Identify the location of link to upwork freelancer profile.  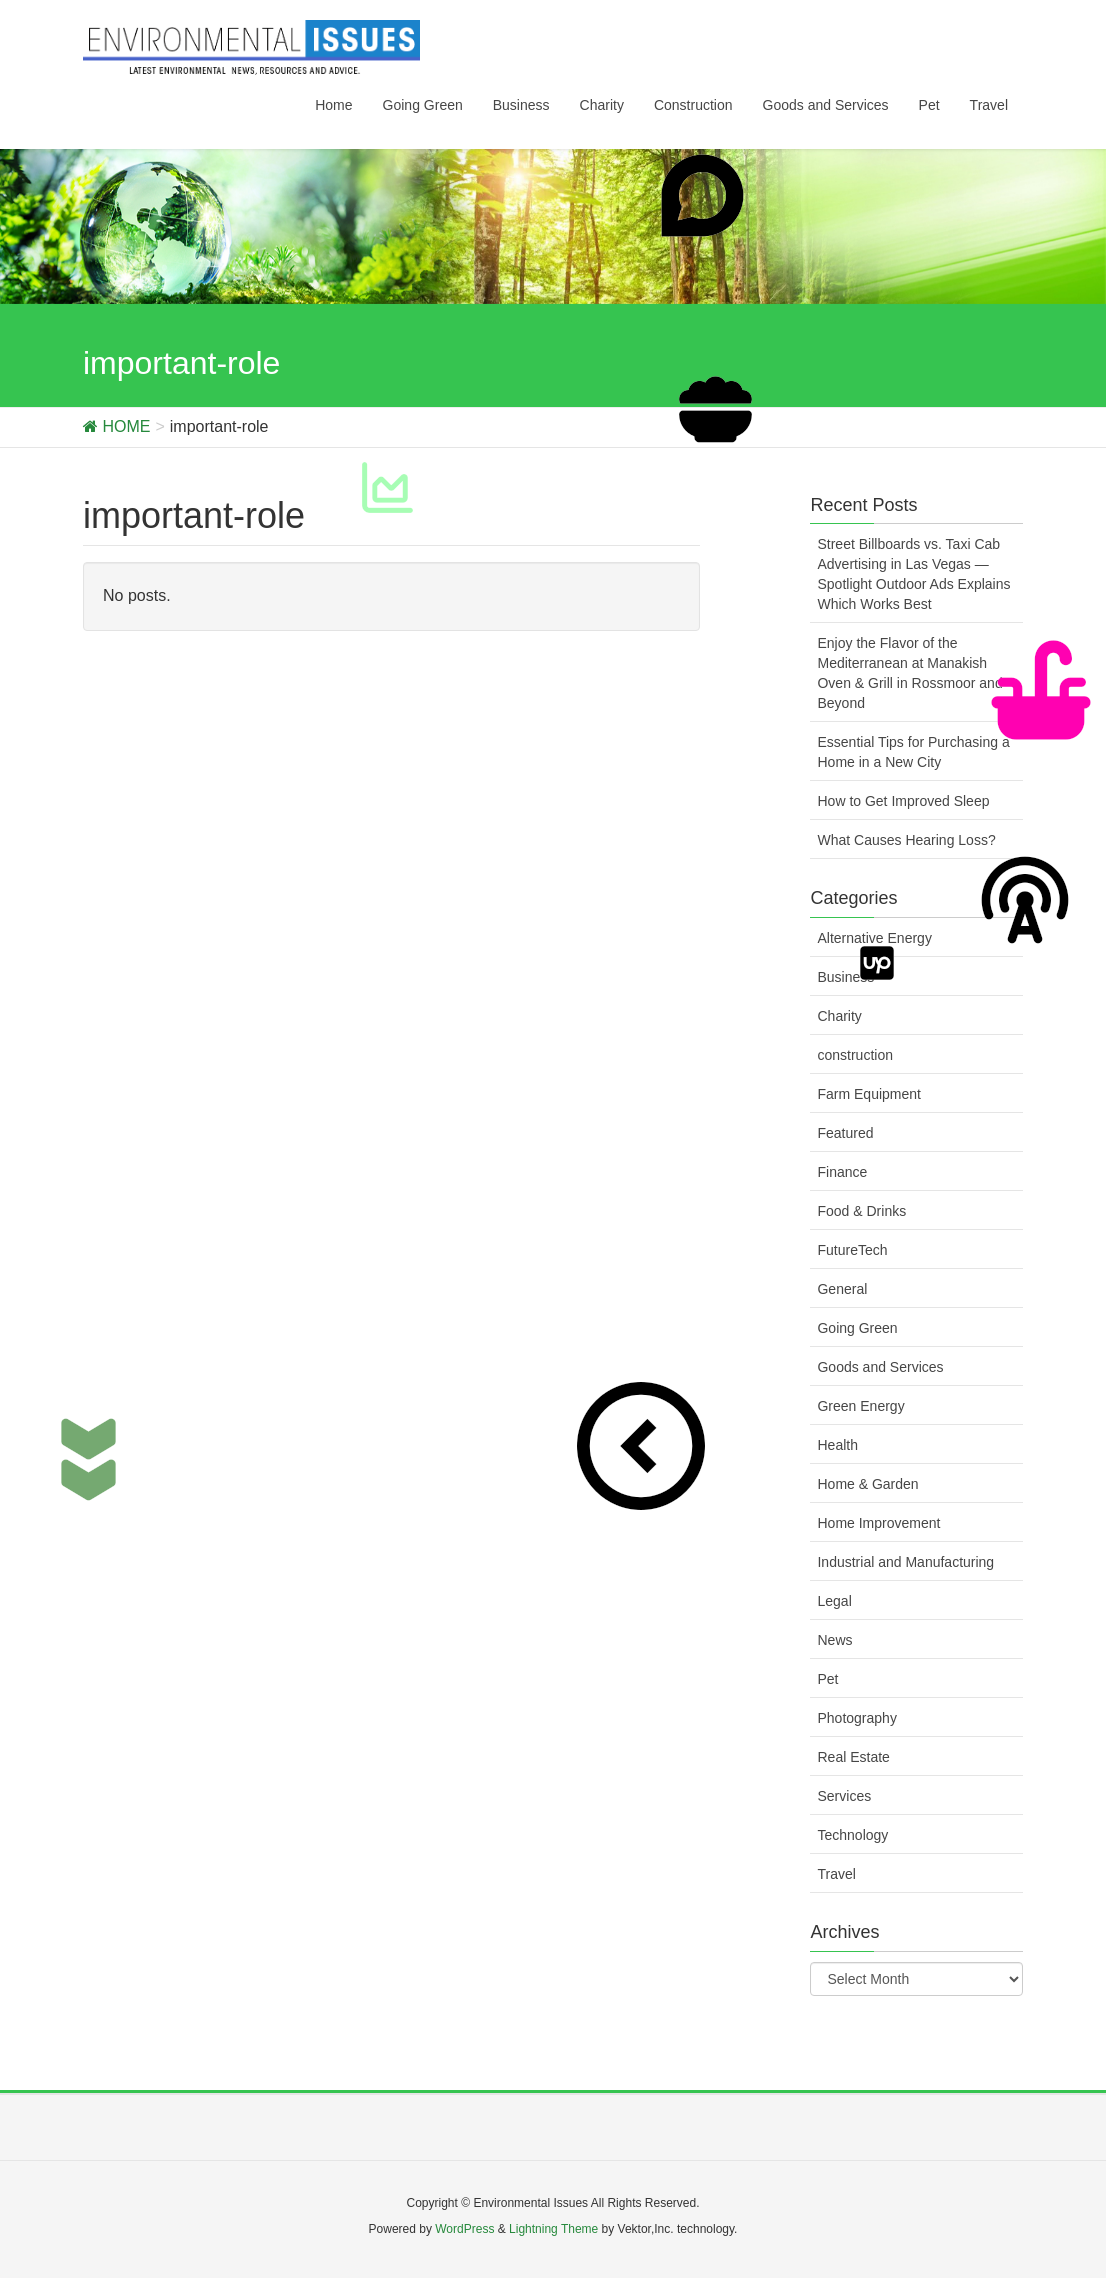
(877, 963).